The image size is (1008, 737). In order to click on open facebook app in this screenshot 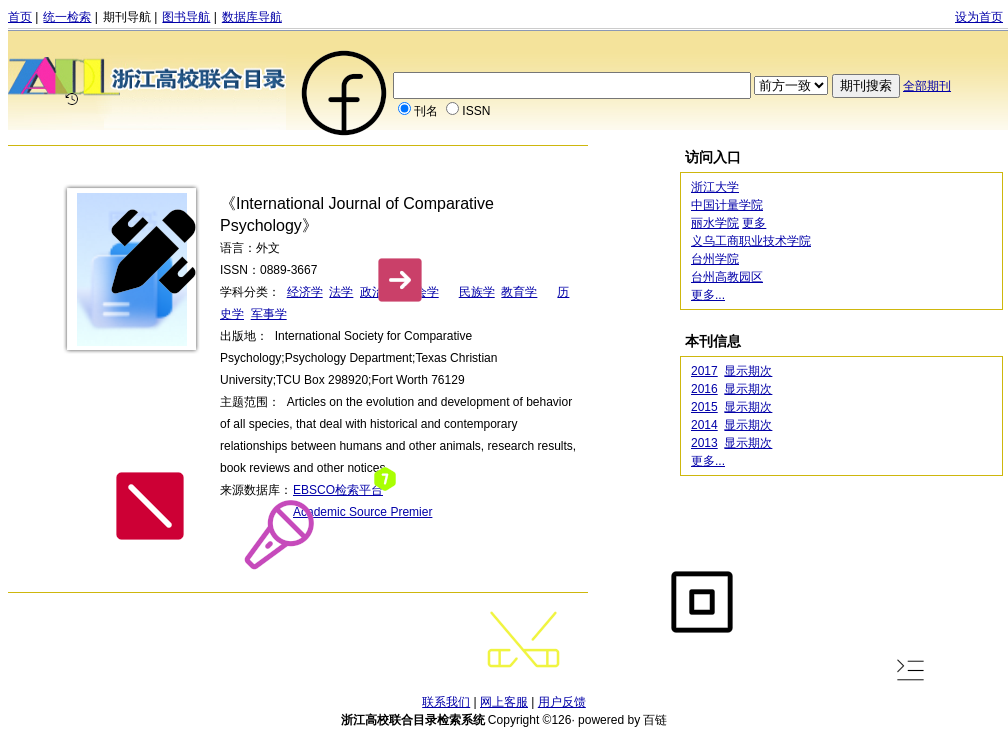, I will do `click(344, 93)`.